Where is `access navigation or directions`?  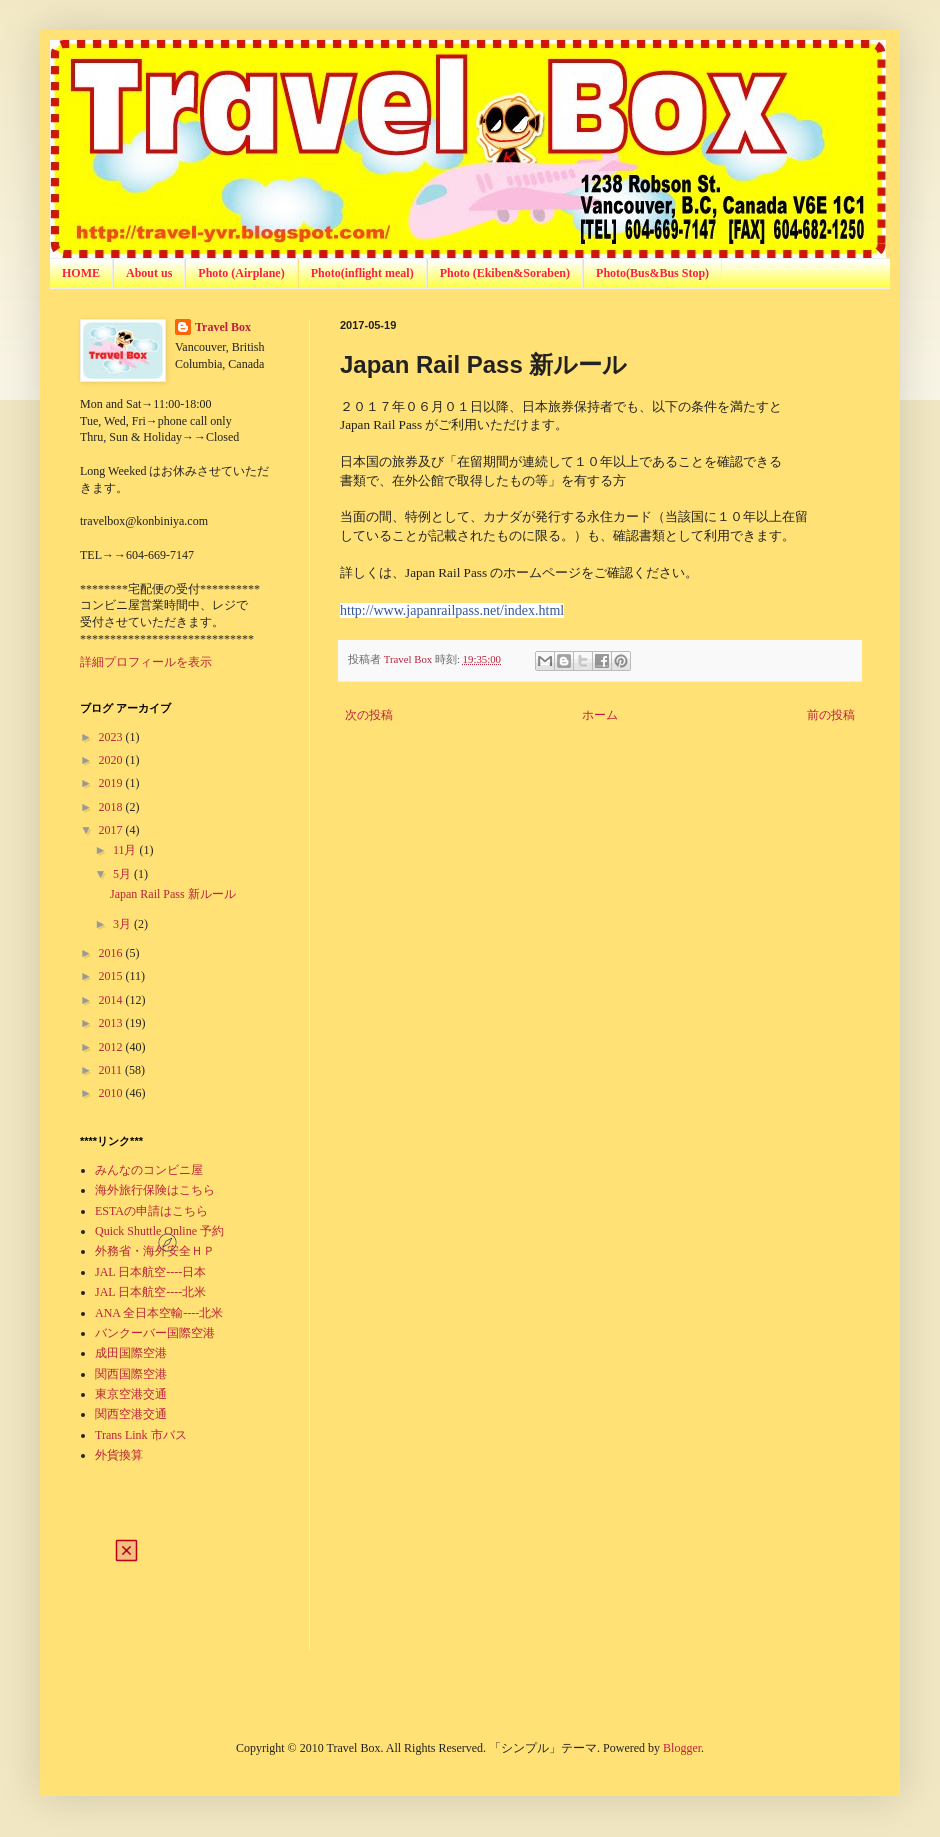
access navigation or directions is located at coordinates (167, 1242).